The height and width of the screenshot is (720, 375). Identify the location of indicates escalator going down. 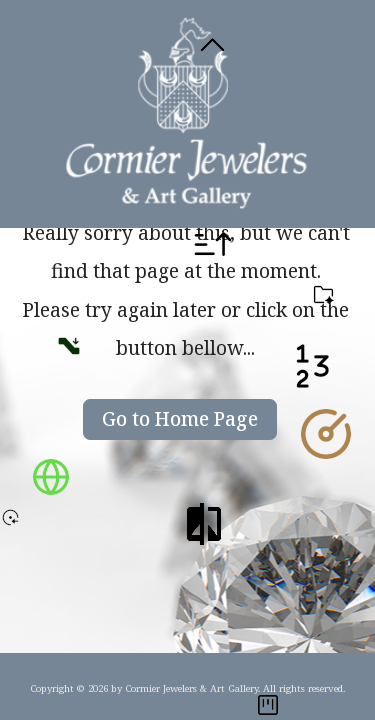
(69, 346).